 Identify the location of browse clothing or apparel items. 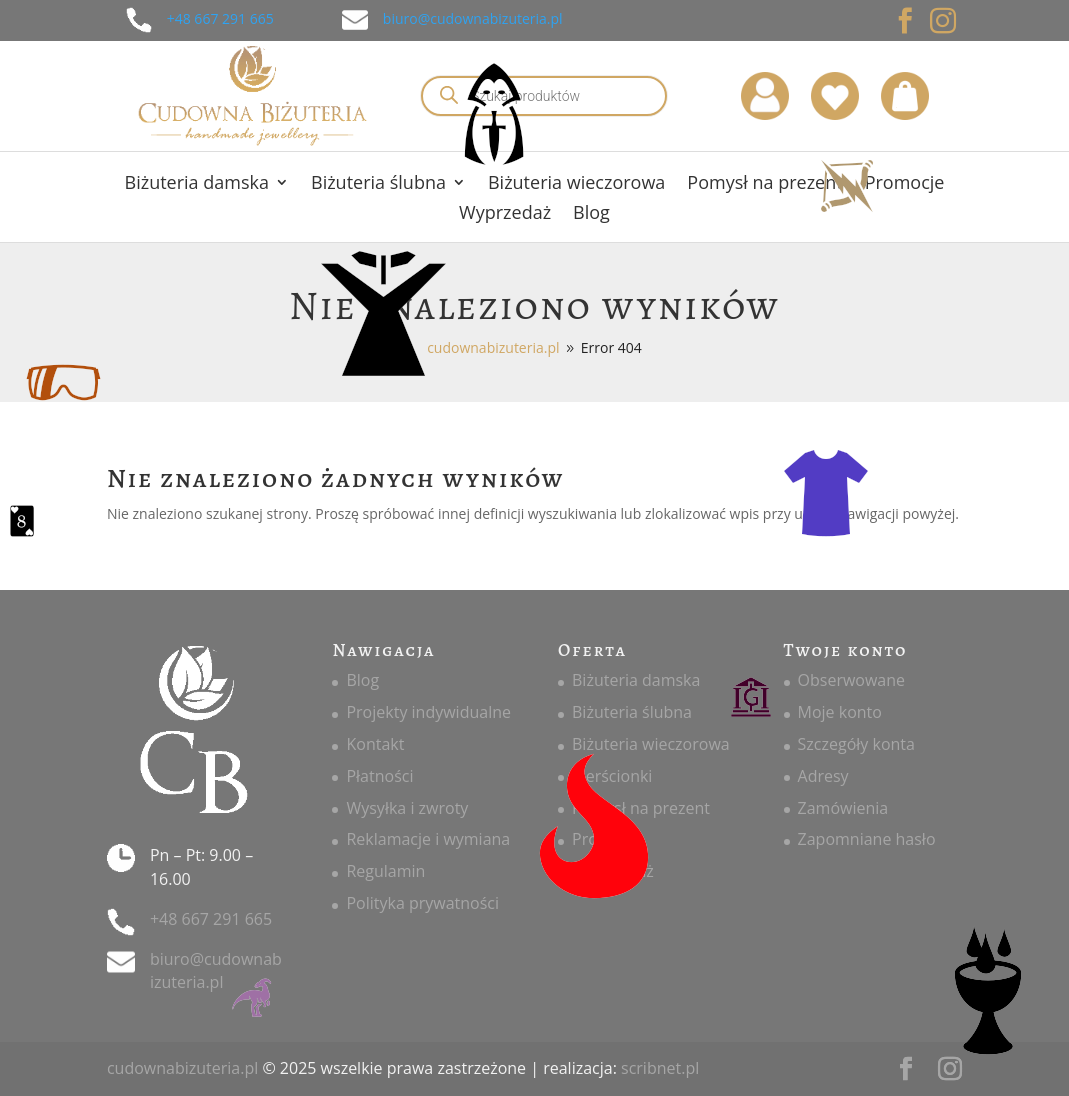
(826, 492).